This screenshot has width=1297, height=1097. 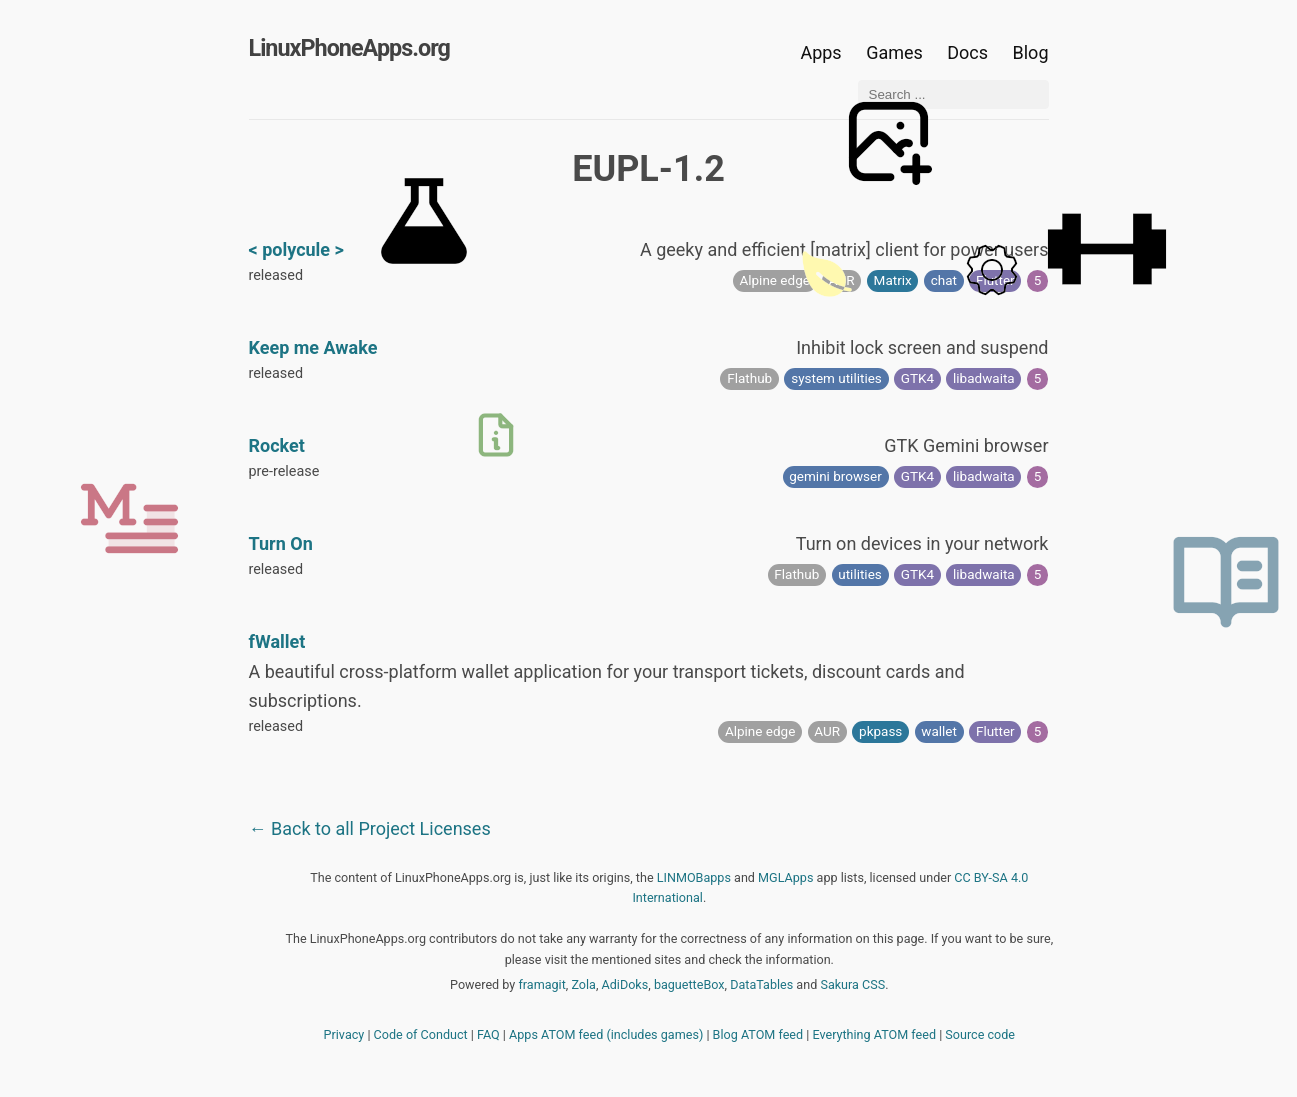 I want to click on access lab or experimental features, so click(x=424, y=221).